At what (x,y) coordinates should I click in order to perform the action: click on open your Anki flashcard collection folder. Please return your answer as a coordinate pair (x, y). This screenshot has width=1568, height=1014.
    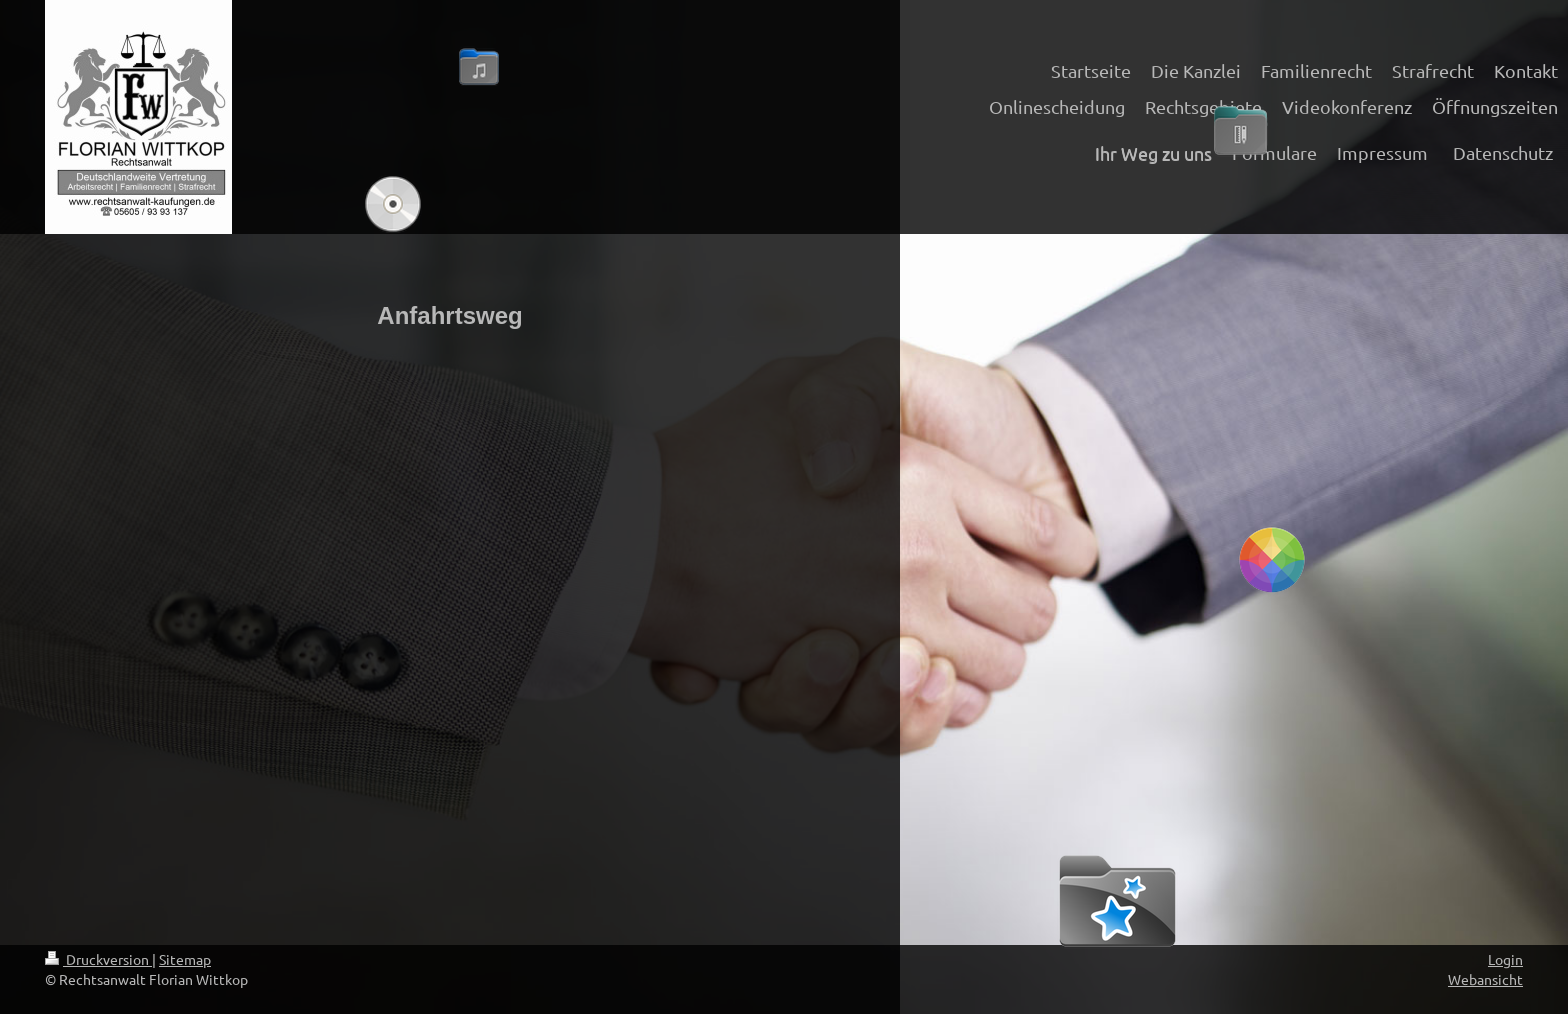
    Looking at the image, I should click on (1117, 904).